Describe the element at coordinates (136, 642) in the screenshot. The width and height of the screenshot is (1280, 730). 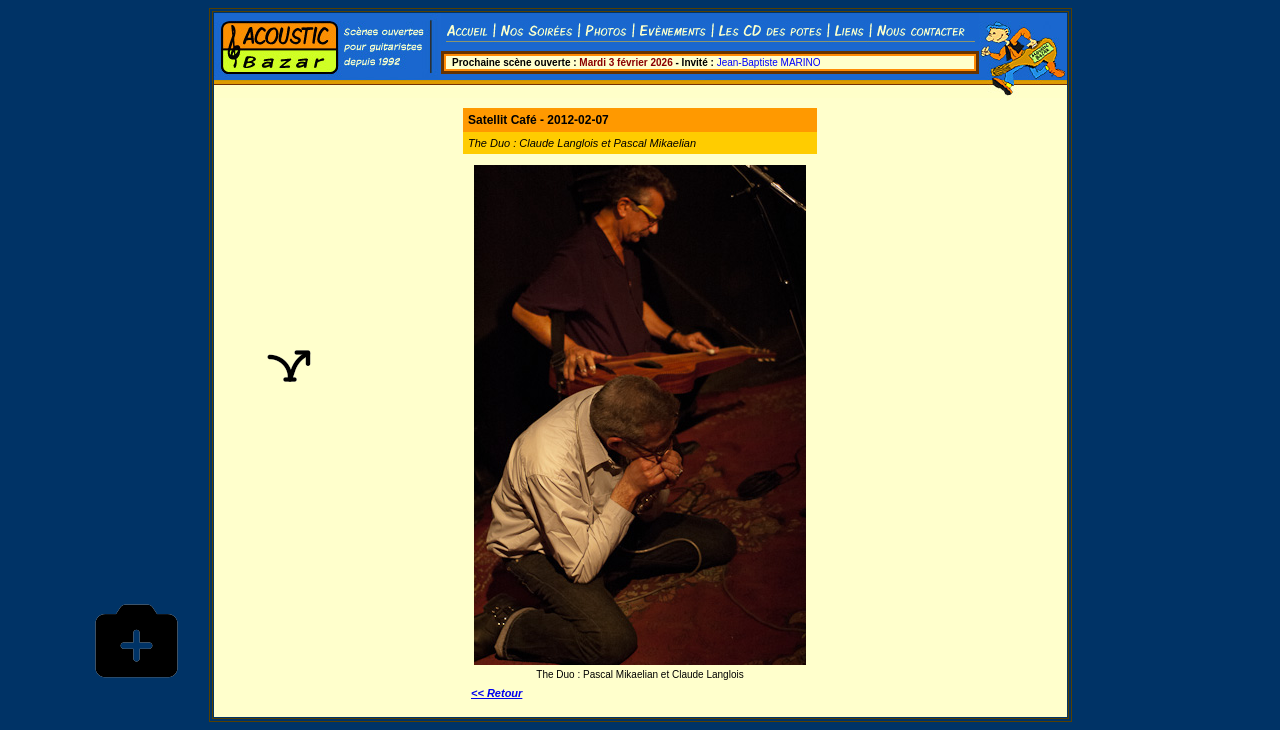
I see `add a new photo` at that location.